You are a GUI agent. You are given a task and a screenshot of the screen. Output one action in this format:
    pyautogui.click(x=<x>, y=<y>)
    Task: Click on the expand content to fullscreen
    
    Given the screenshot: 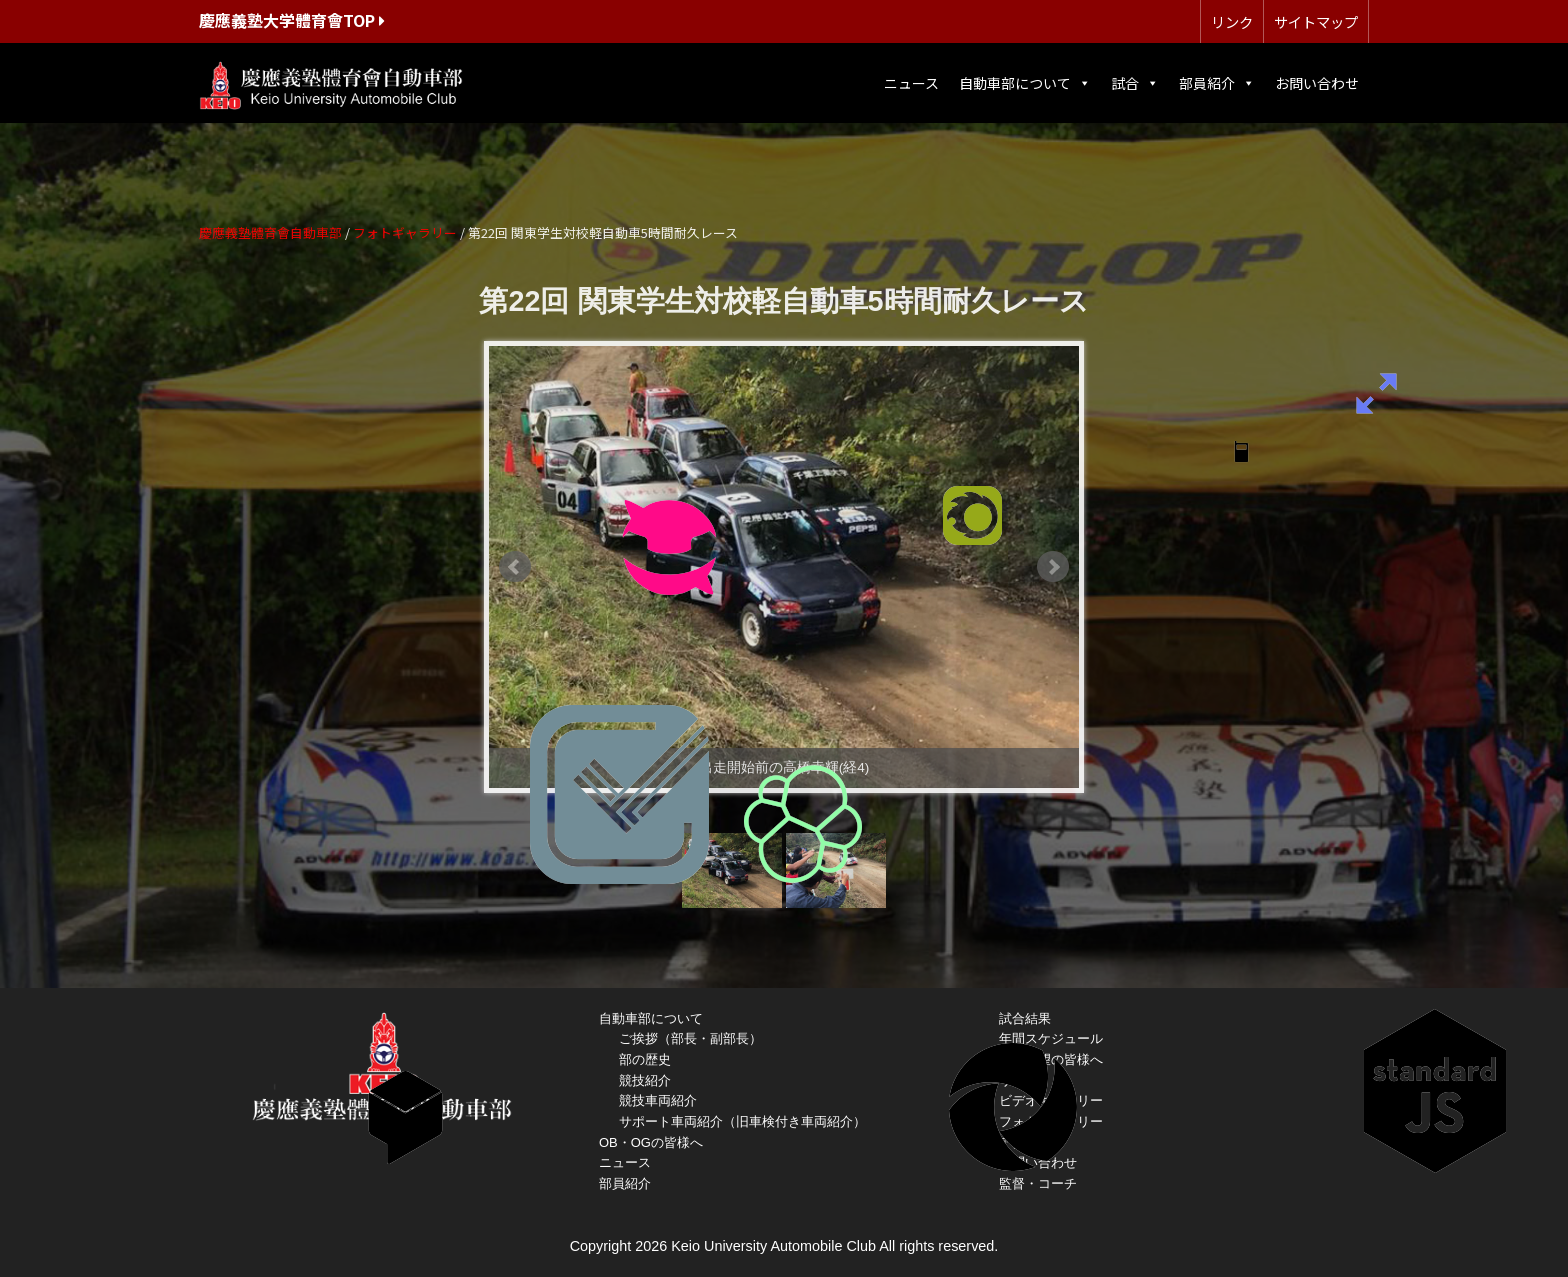 What is the action you would take?
    pyautogui.click(x=1376, y=393)
    